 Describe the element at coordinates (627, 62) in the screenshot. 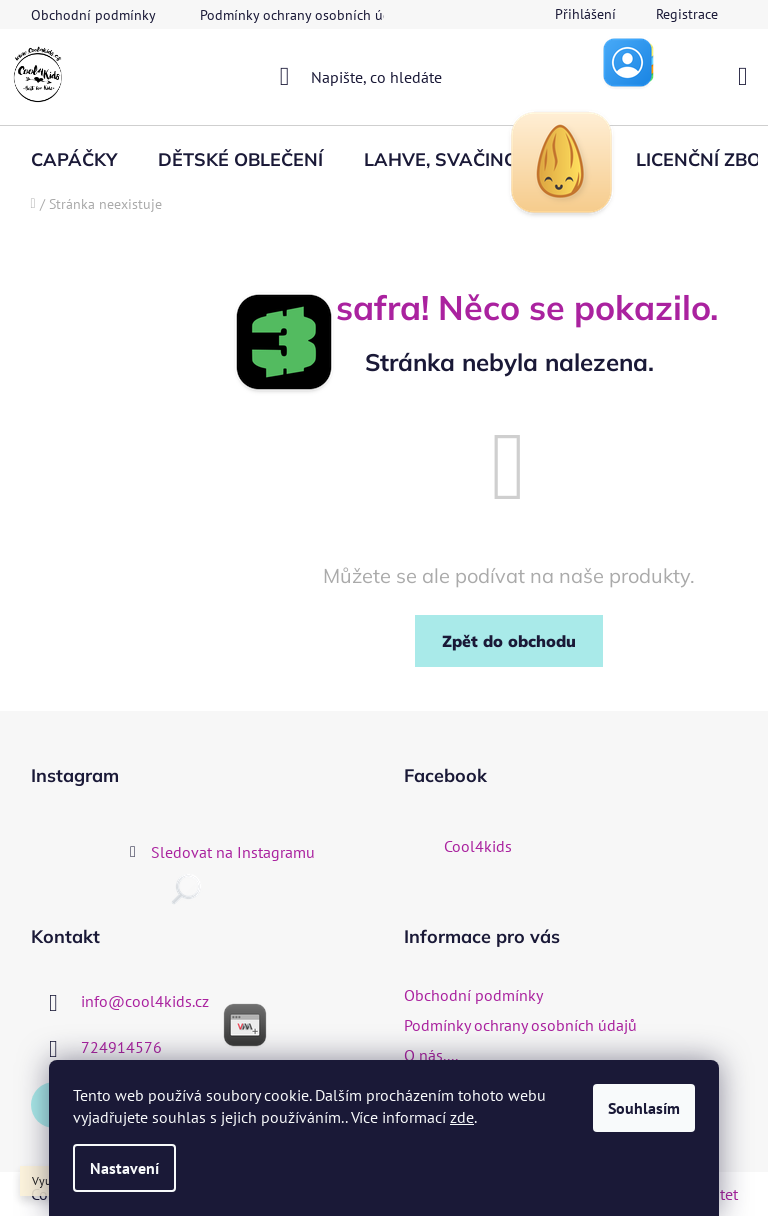

I see `open the communicator app` at that location.